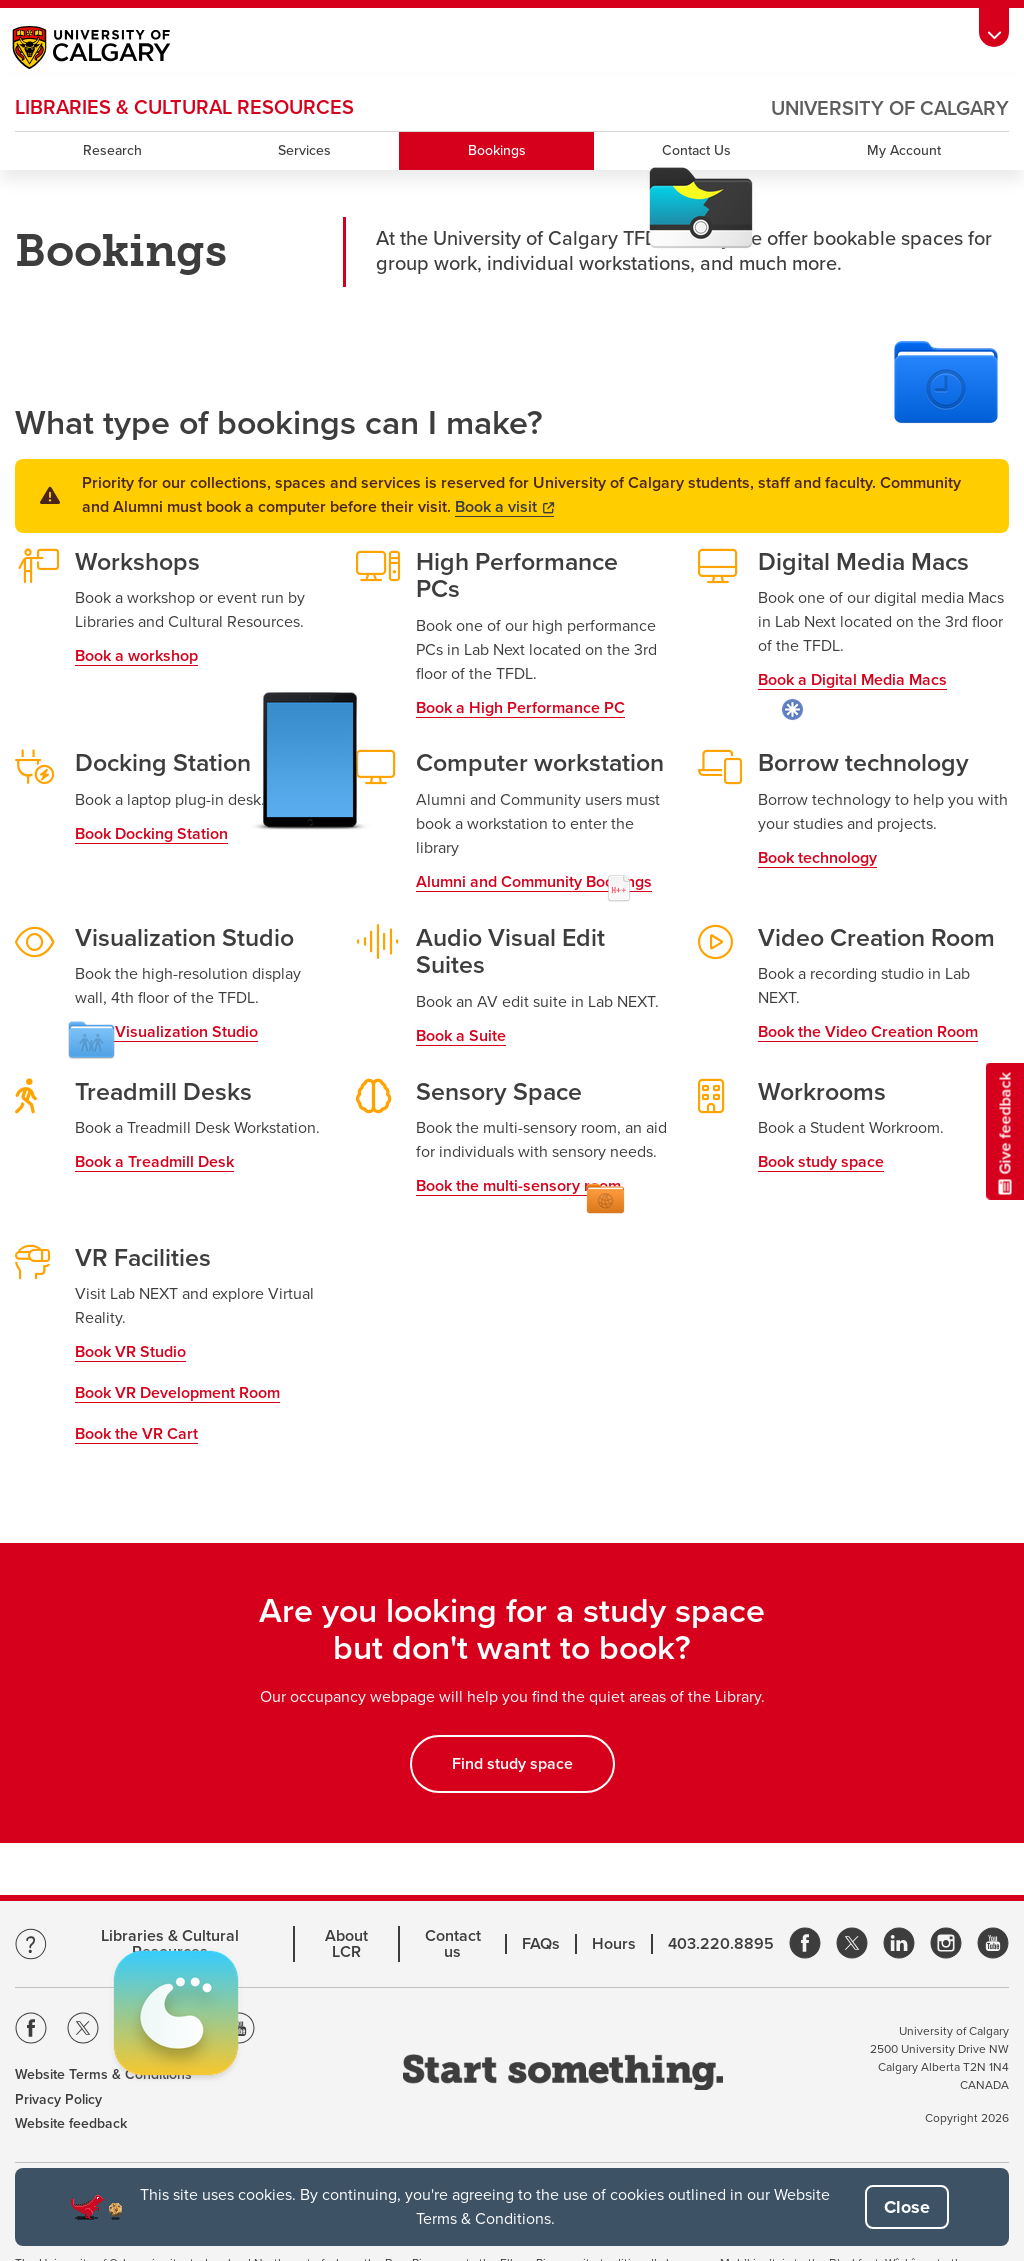 Image resolution: width=1024 pixels, height=2261 pixels. What do you see at coordinates (605, 1198) in the screenshot?
I see `open folder containing html or web files` at bounding box center [605, 1198].